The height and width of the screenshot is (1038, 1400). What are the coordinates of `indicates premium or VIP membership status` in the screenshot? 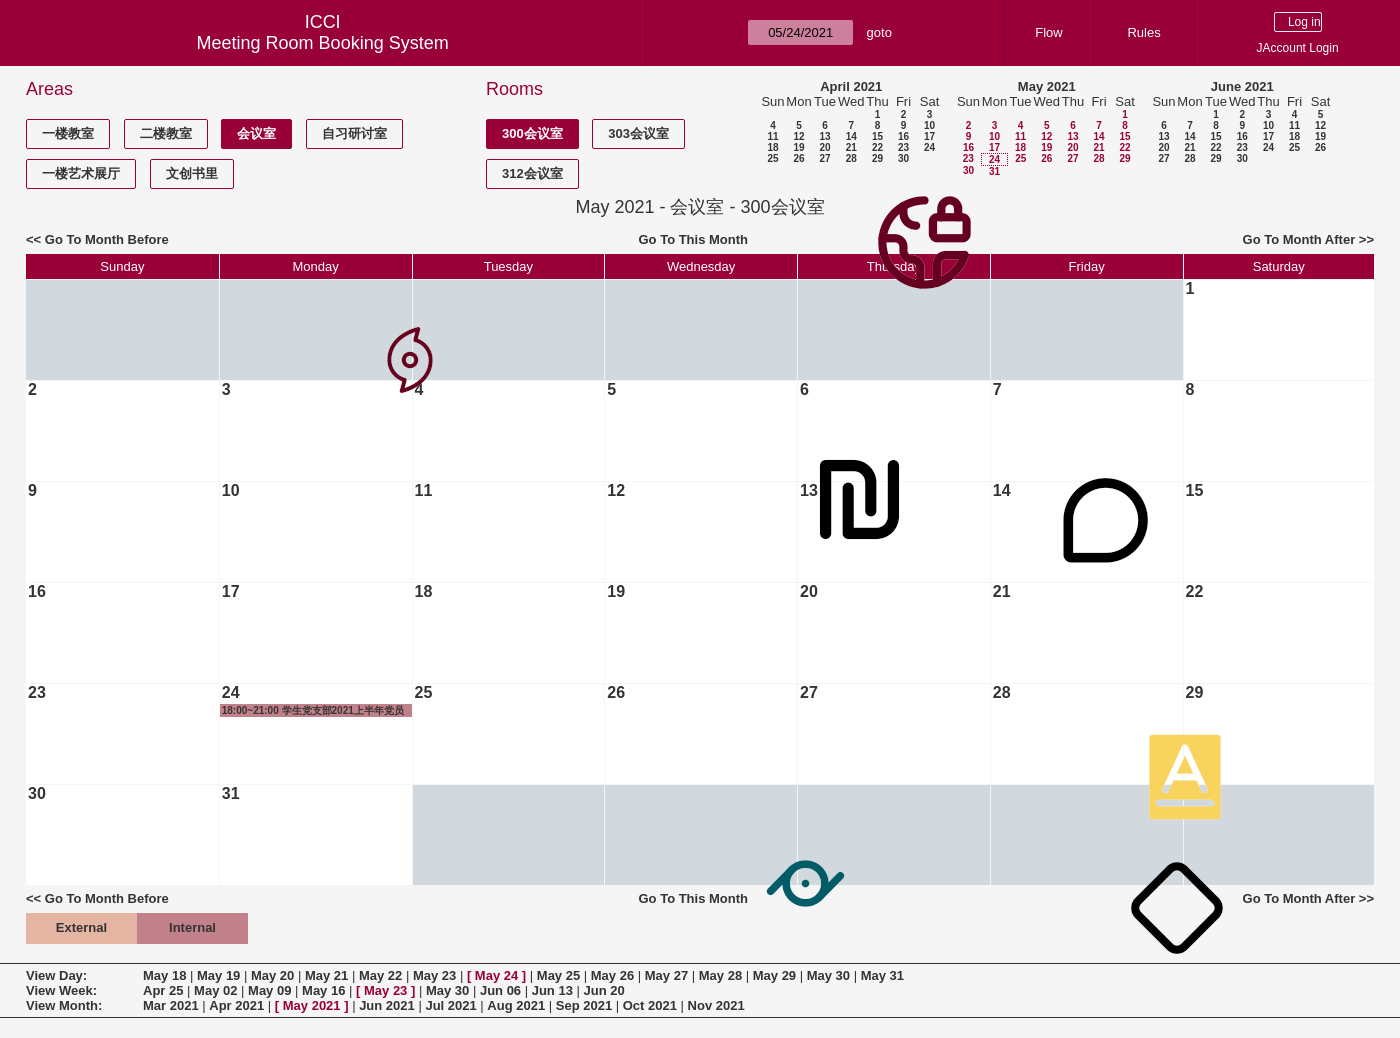 It's located at (1177, 908).